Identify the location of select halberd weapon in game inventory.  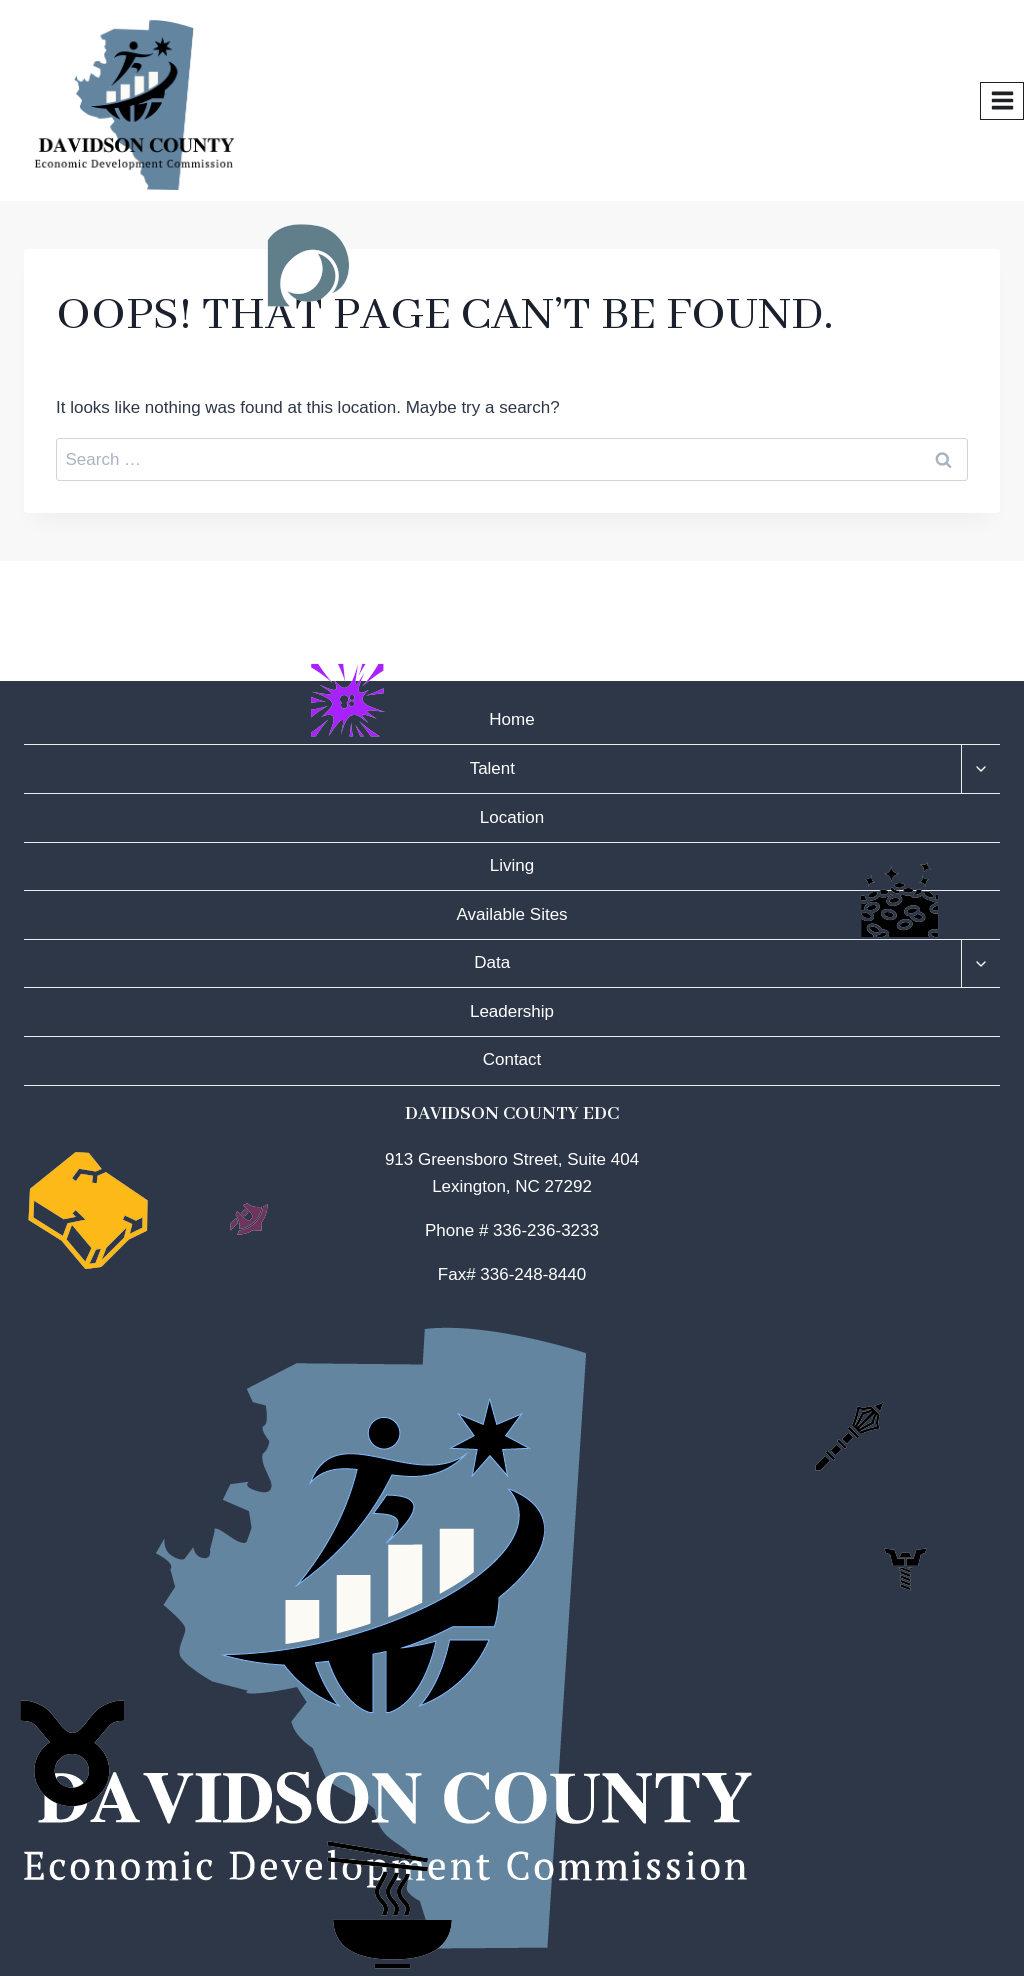
(249, 1221).